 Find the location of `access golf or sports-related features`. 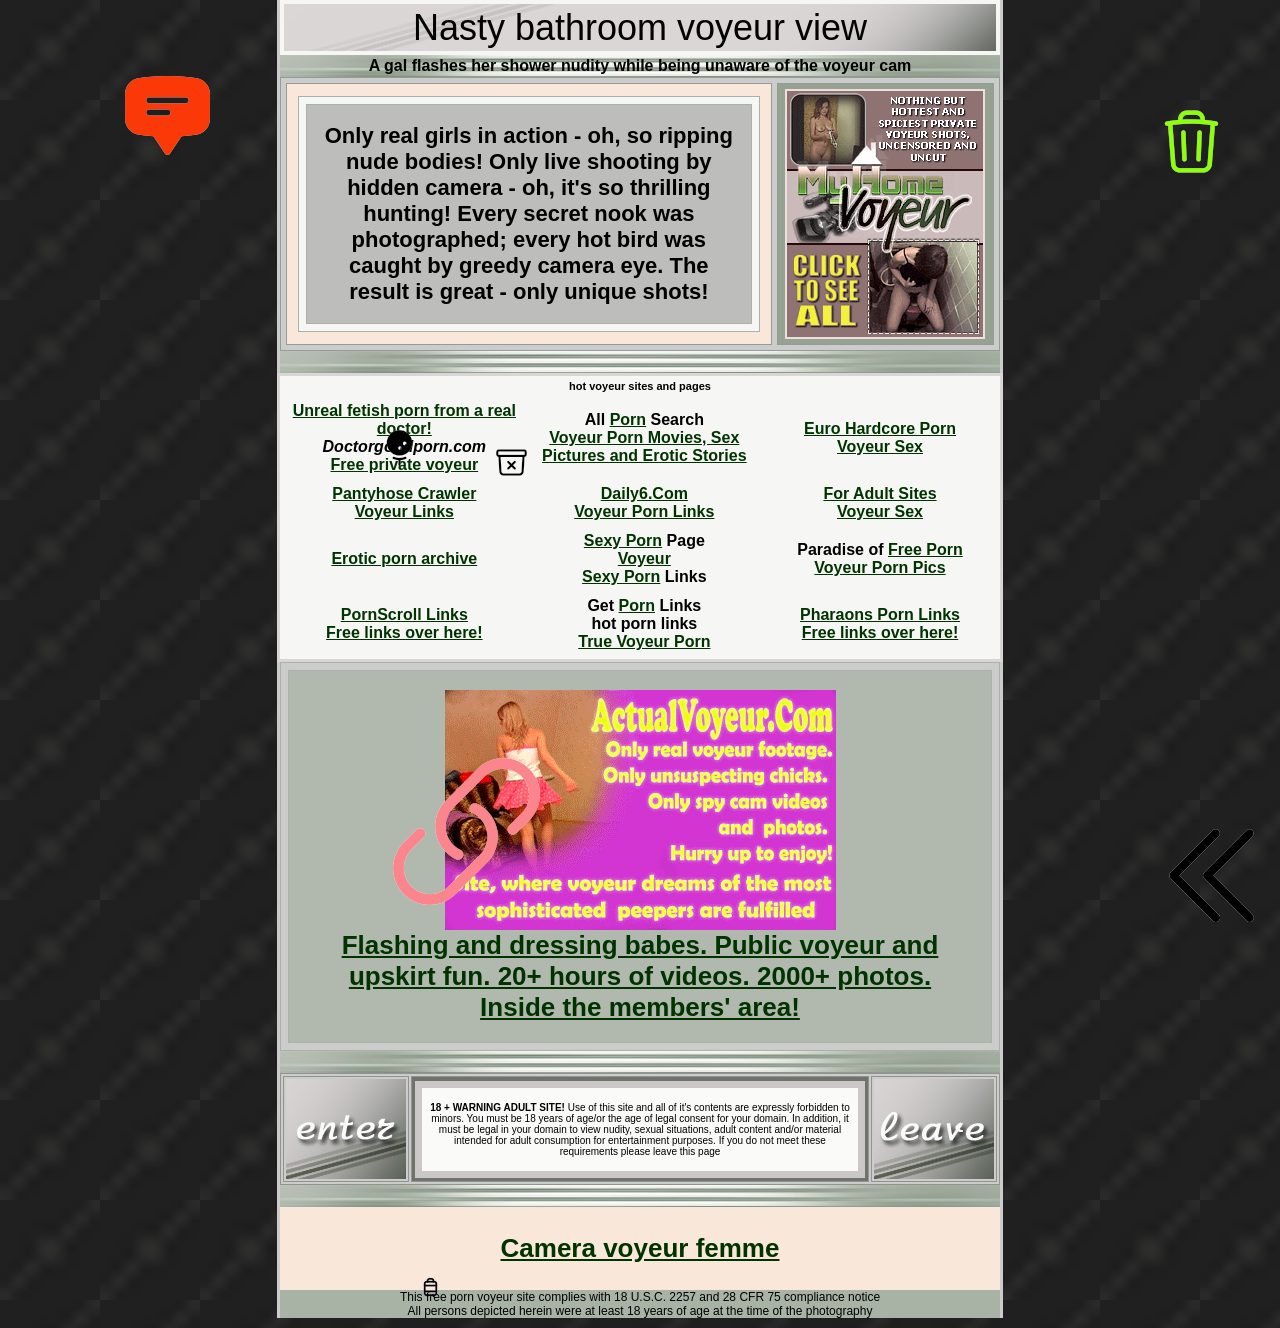

access golf or sports-related features is located at coordinates (399, 447).